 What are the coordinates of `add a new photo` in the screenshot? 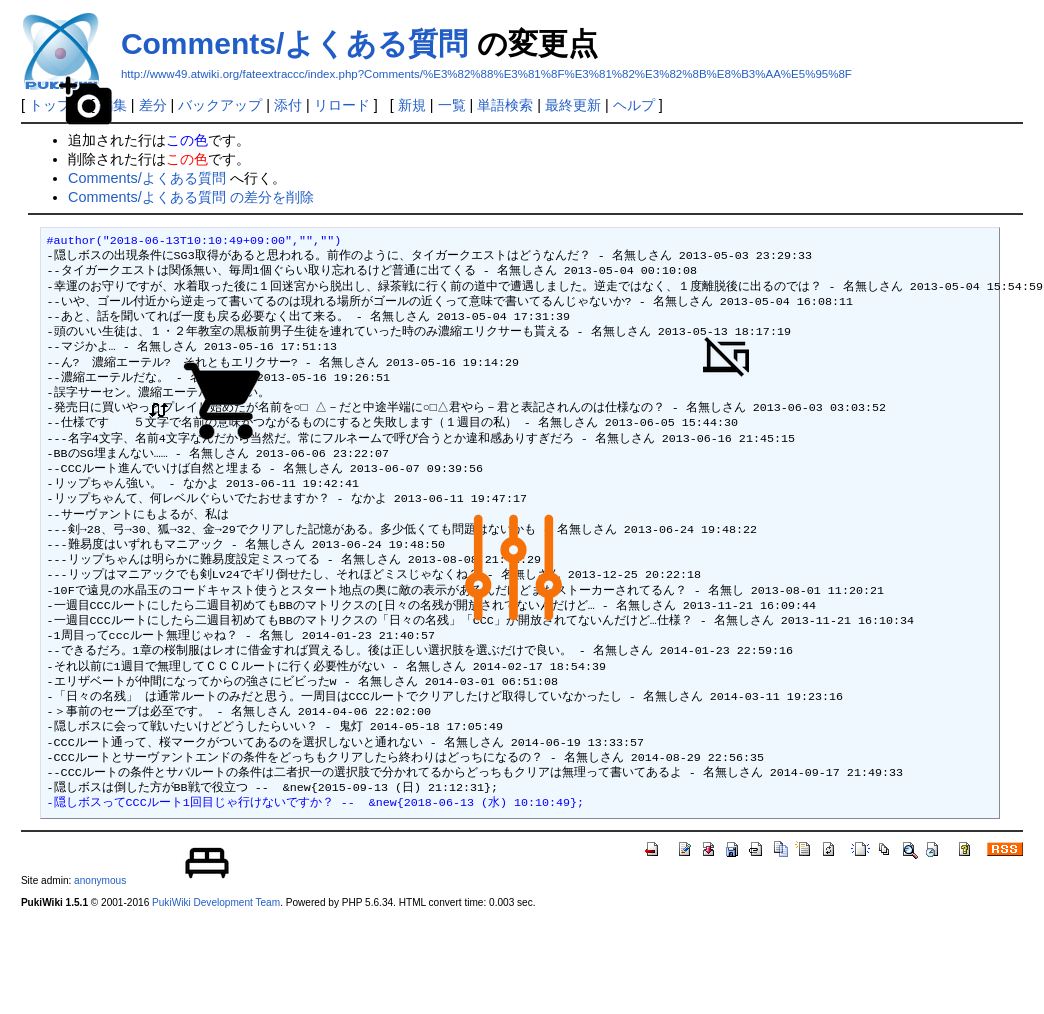 It's located at (86, 101).